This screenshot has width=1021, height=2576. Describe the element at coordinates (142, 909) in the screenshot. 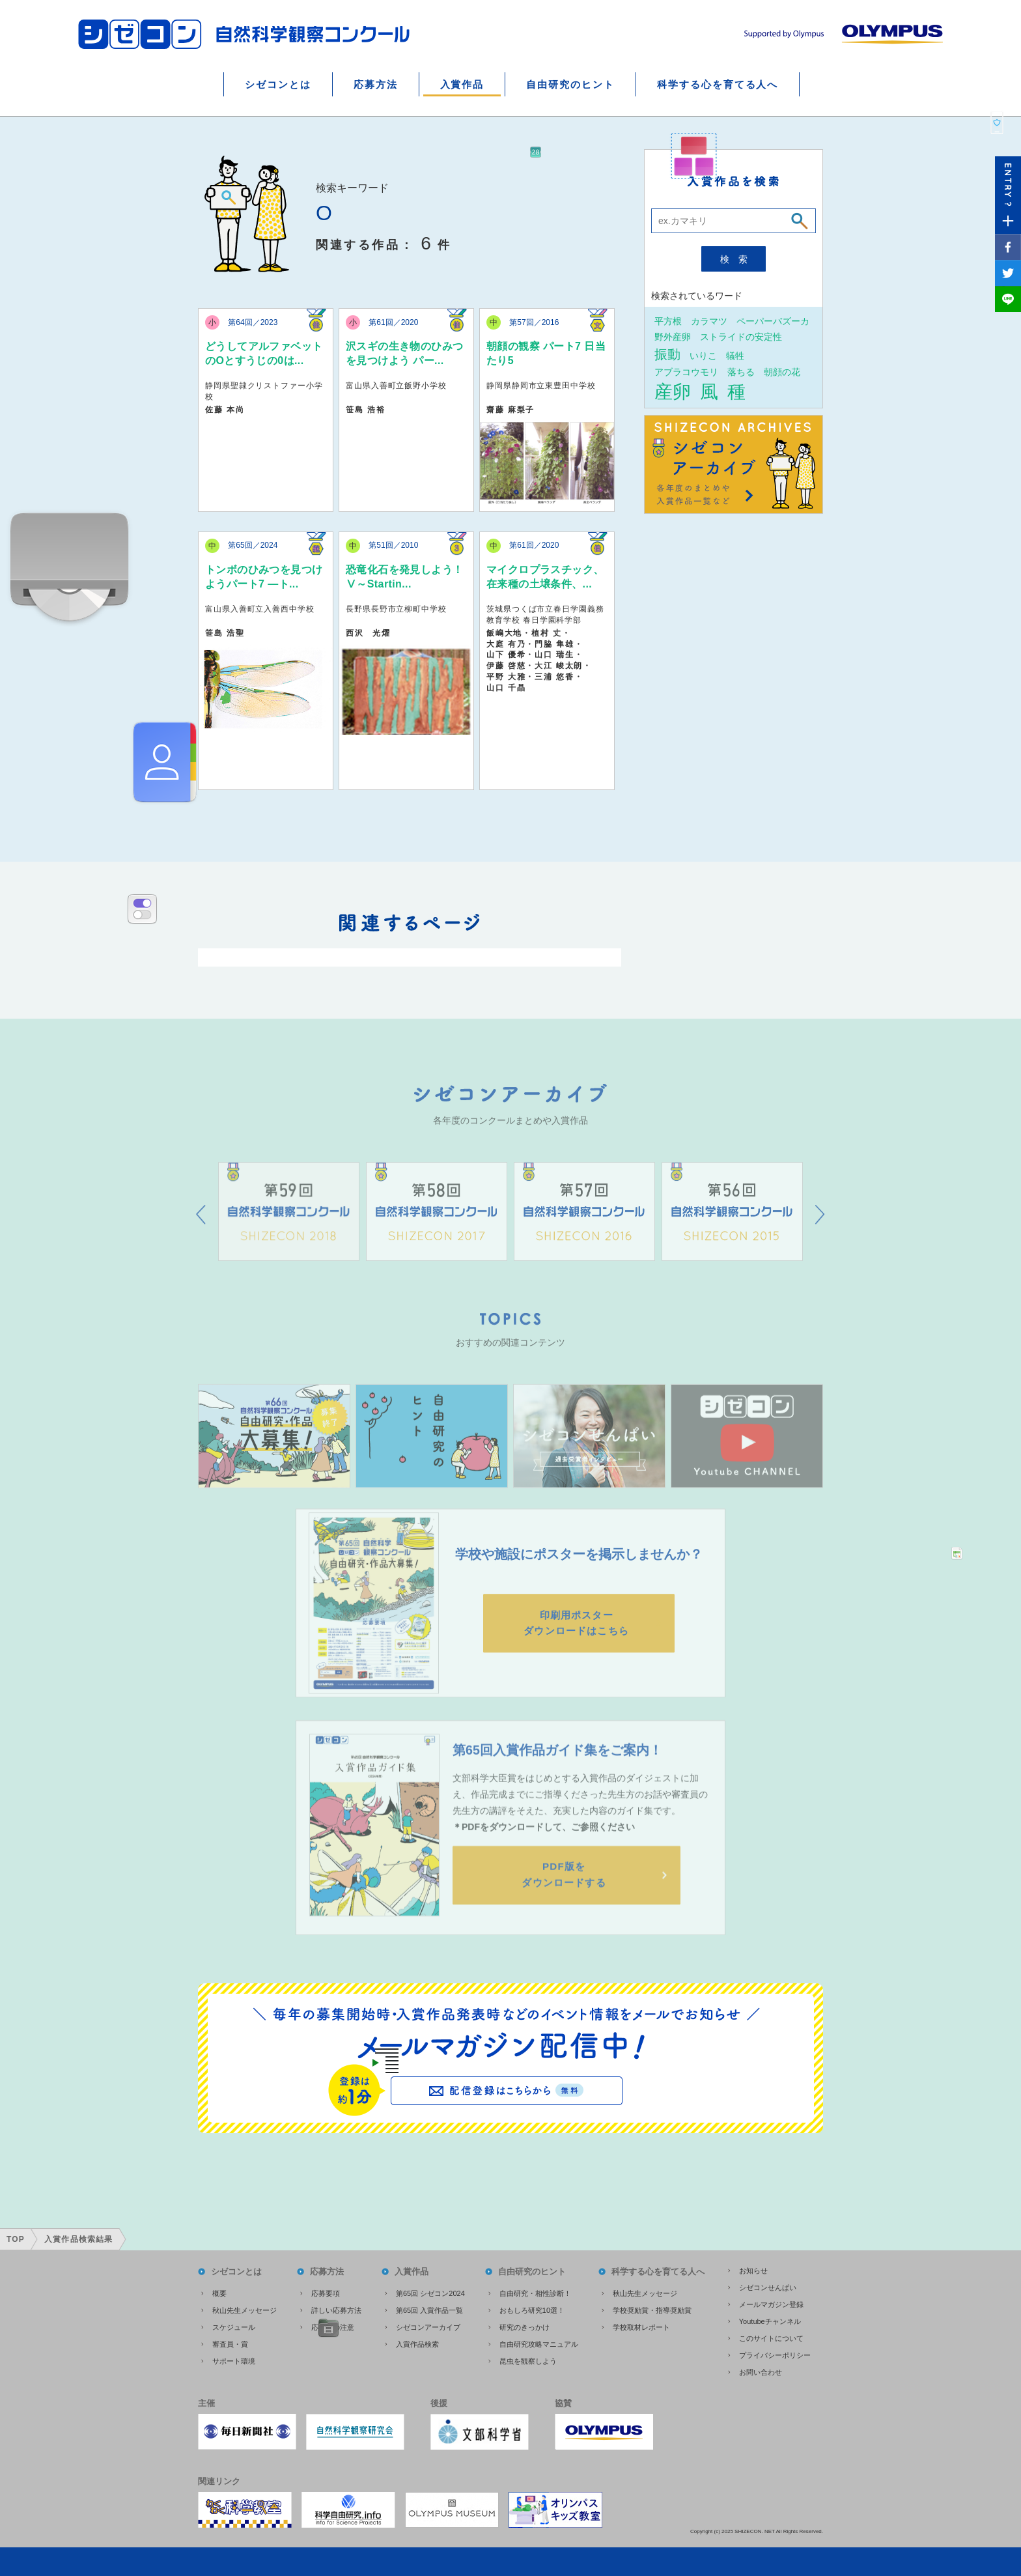

I see `open system settings` at that location.